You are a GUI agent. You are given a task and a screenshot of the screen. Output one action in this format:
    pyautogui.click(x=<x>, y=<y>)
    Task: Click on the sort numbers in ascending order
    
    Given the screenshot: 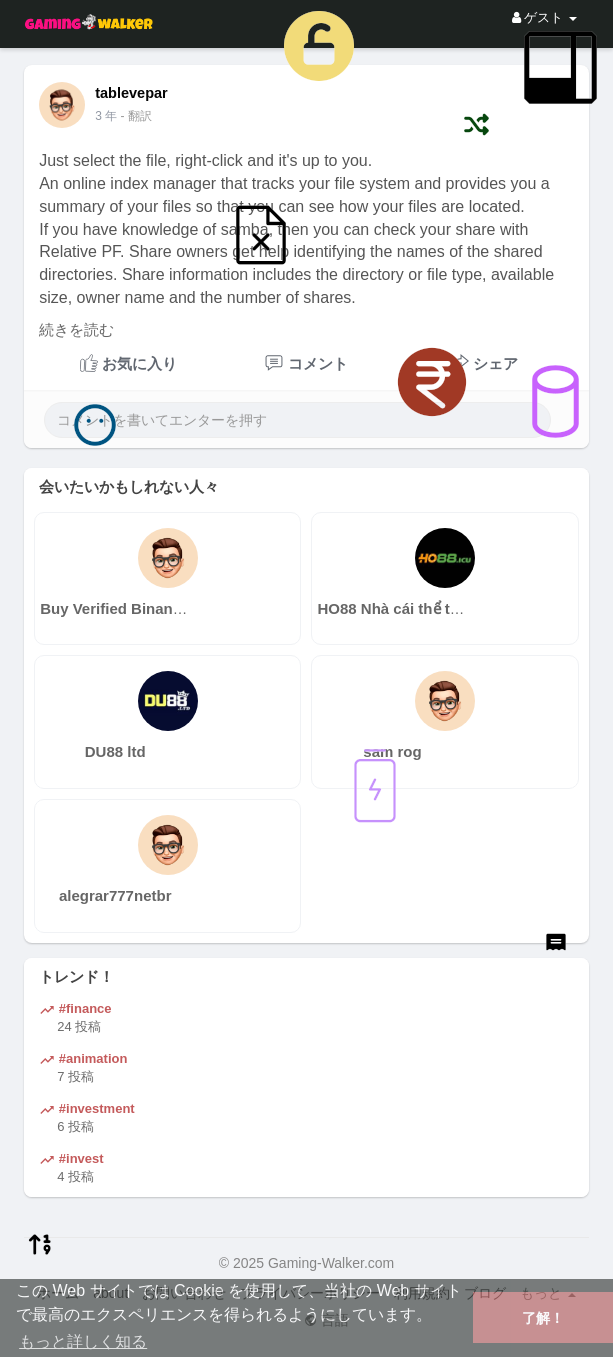 What is the action you would take?
    pyautogui.click(x=40, y=1244)
    